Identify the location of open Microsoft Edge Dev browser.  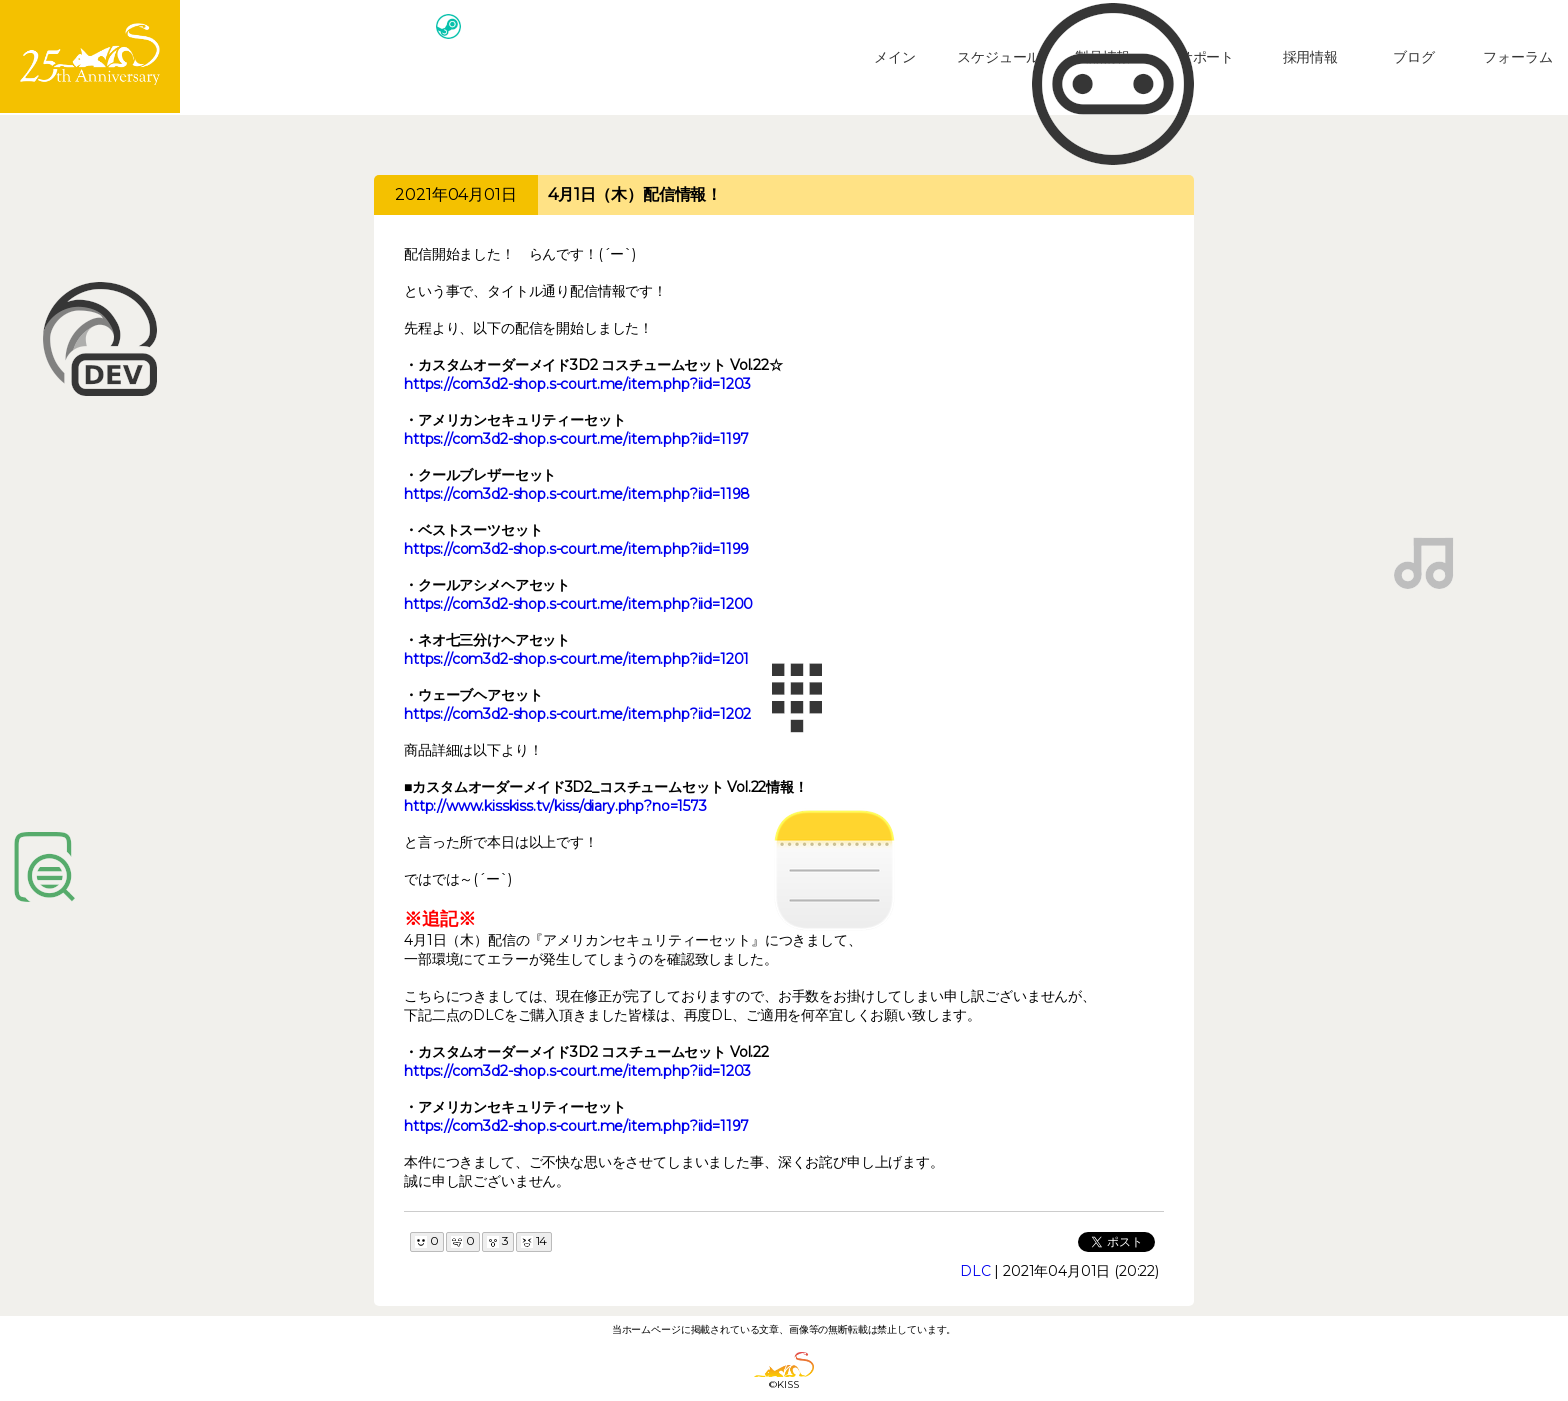
(100, 339).